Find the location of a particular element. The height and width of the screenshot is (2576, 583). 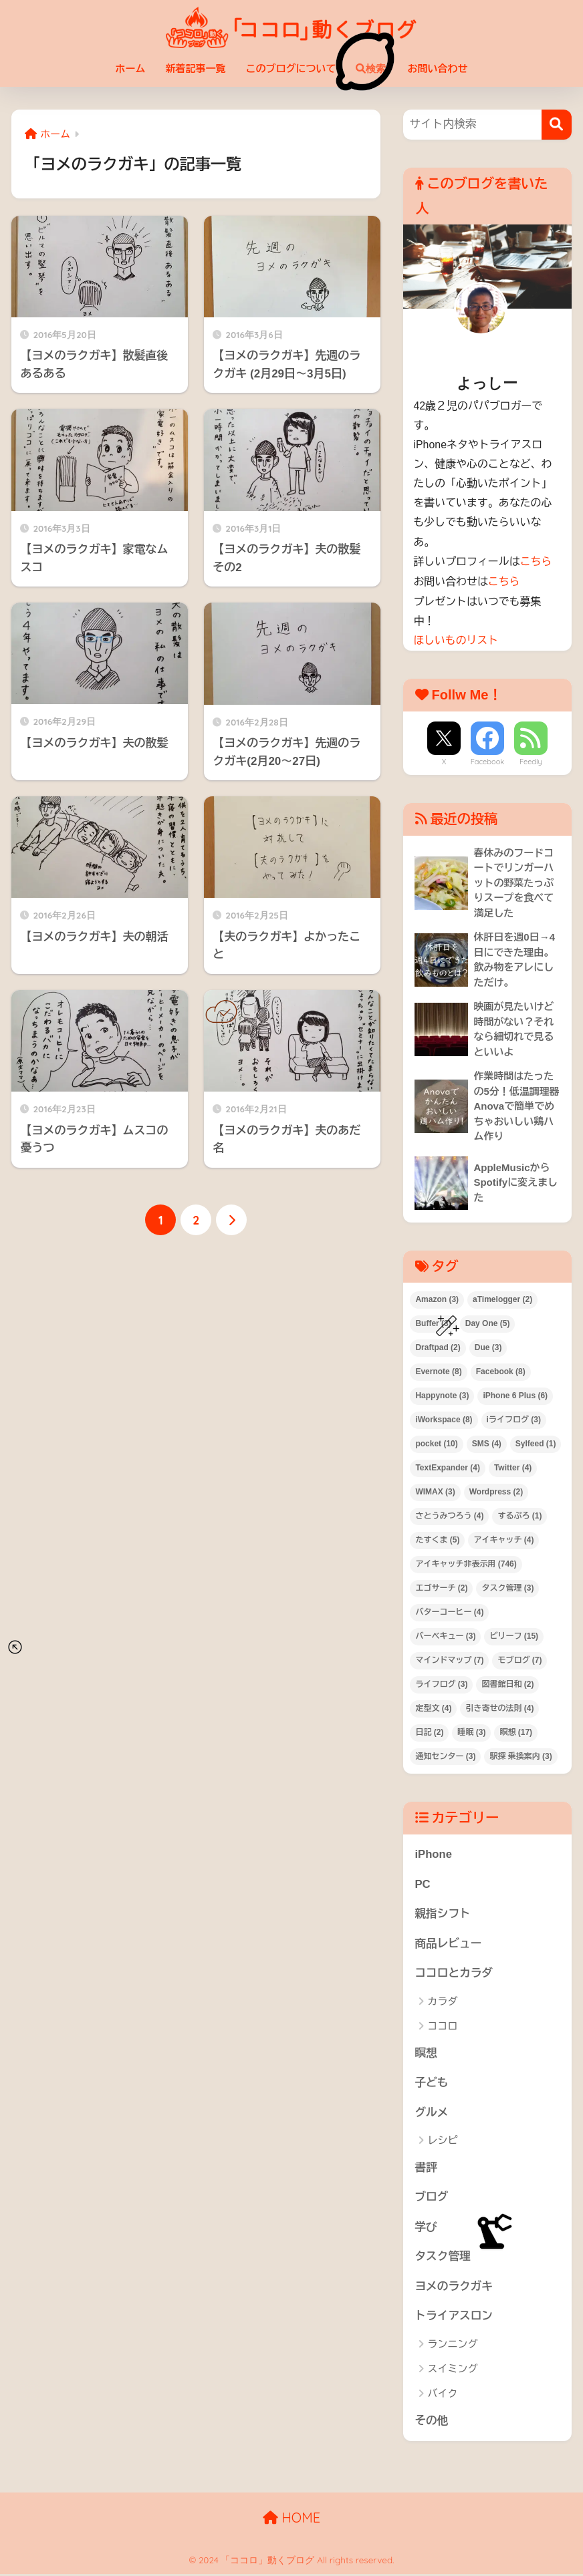

apply auto-enhance or magic editing to content is located at coordinates (446, 1325).